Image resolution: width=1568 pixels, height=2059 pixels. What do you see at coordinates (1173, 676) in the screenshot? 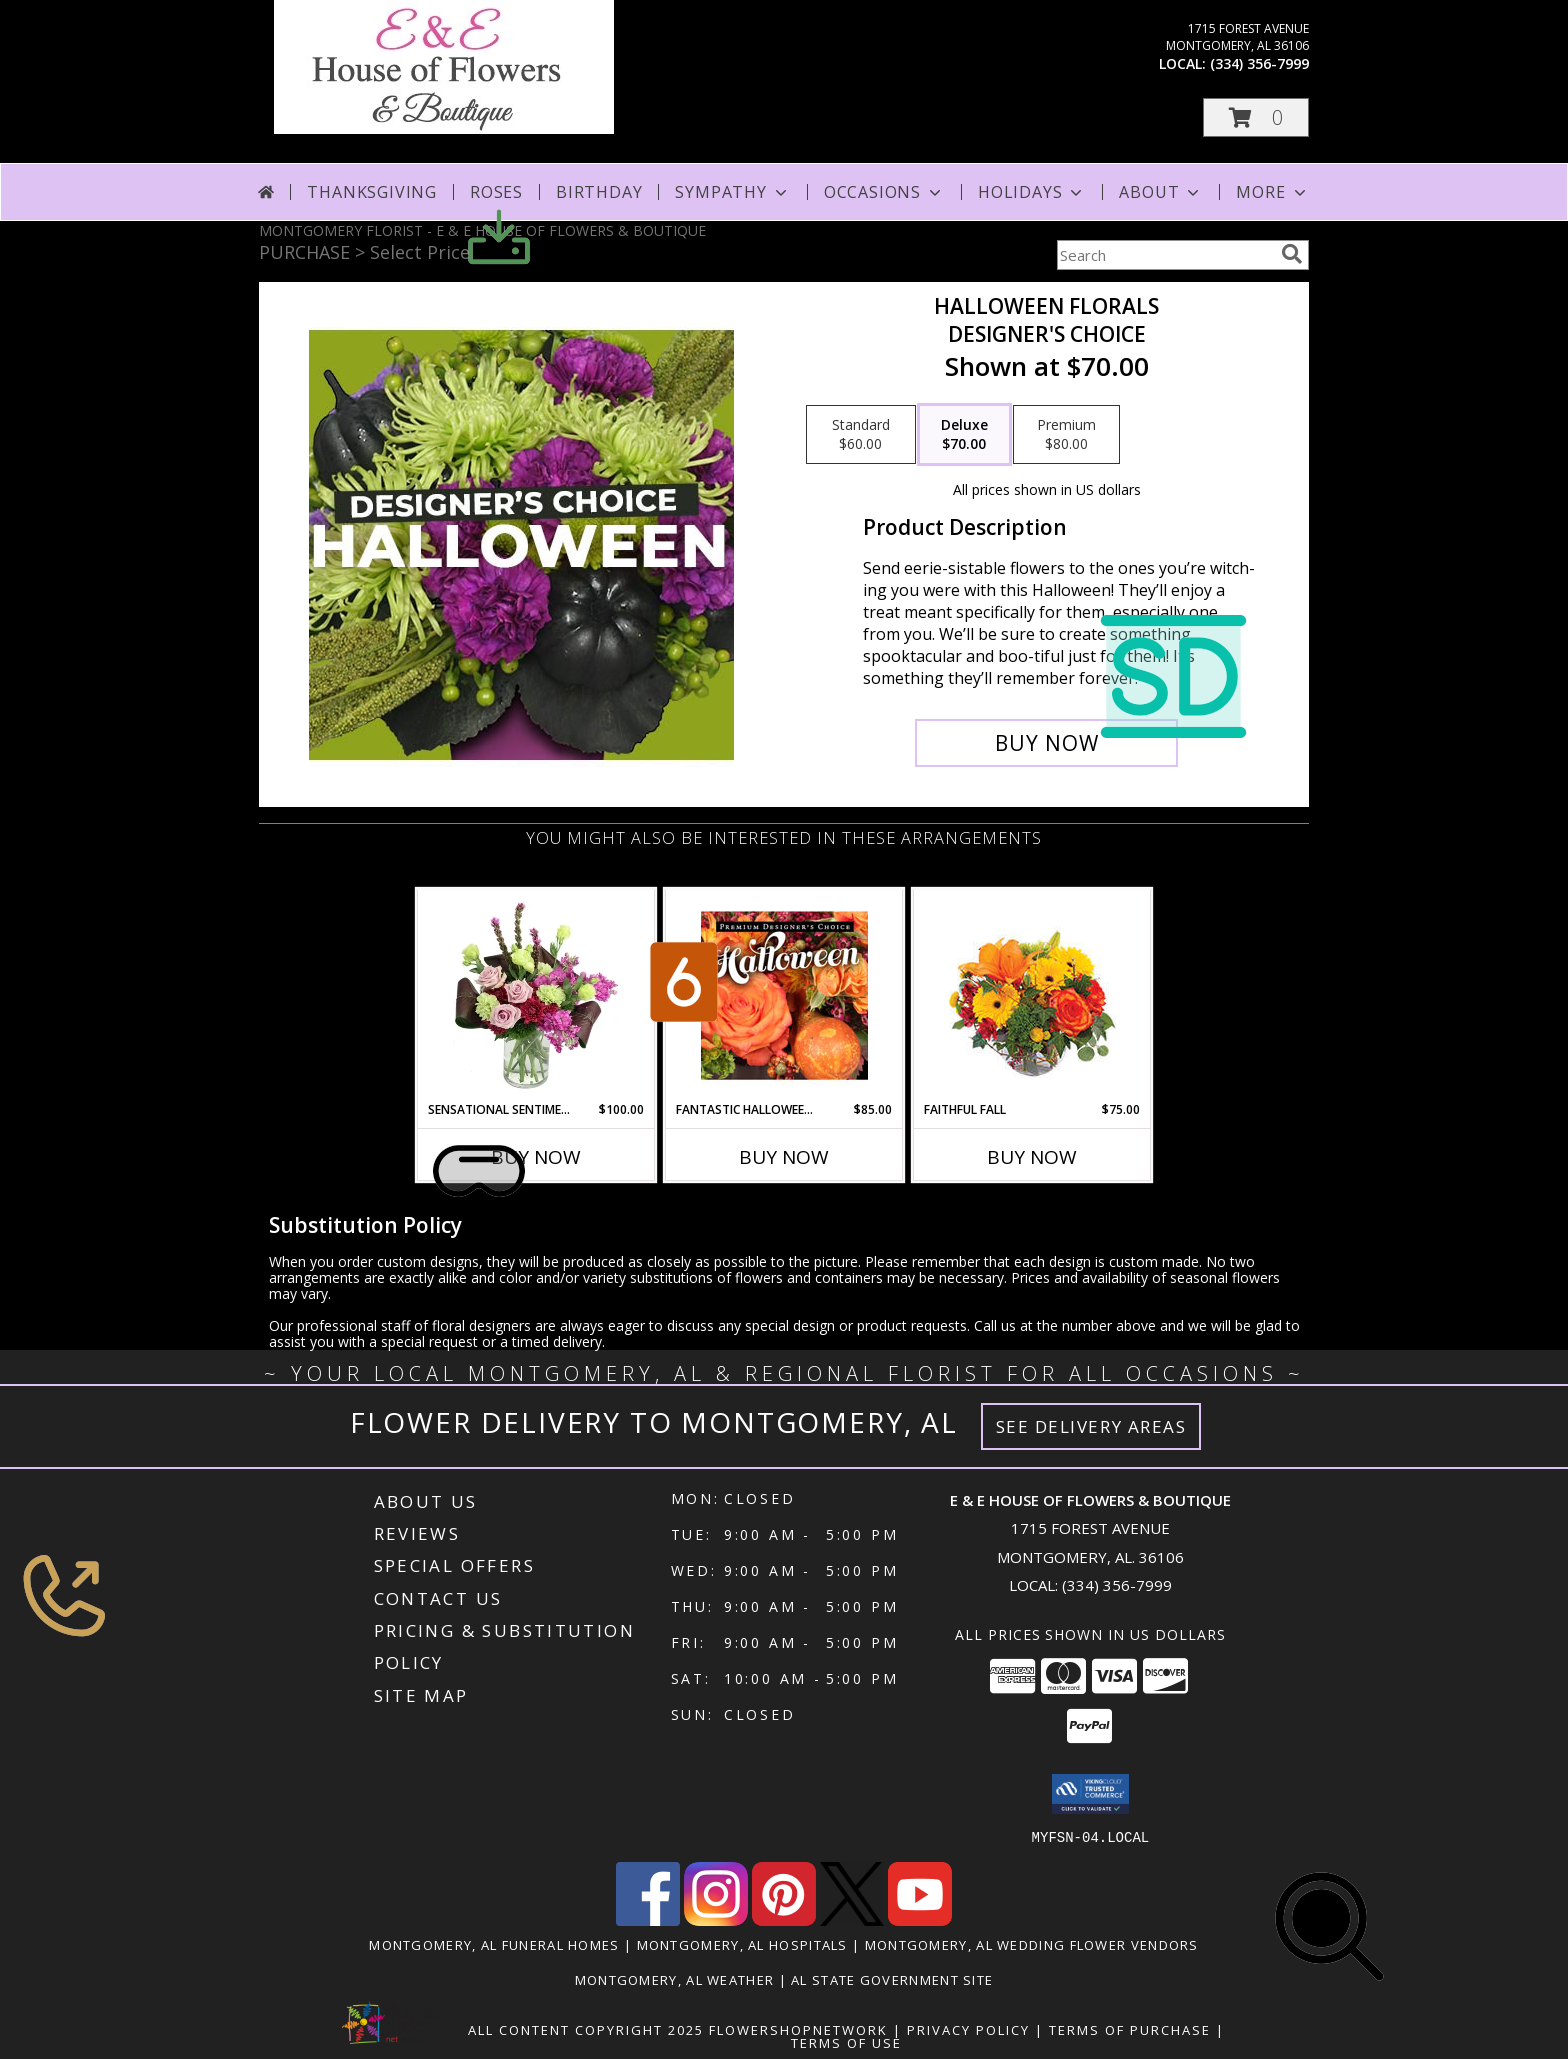
I see `indicates standard definition video quality` at bounding box center [1173, 676].